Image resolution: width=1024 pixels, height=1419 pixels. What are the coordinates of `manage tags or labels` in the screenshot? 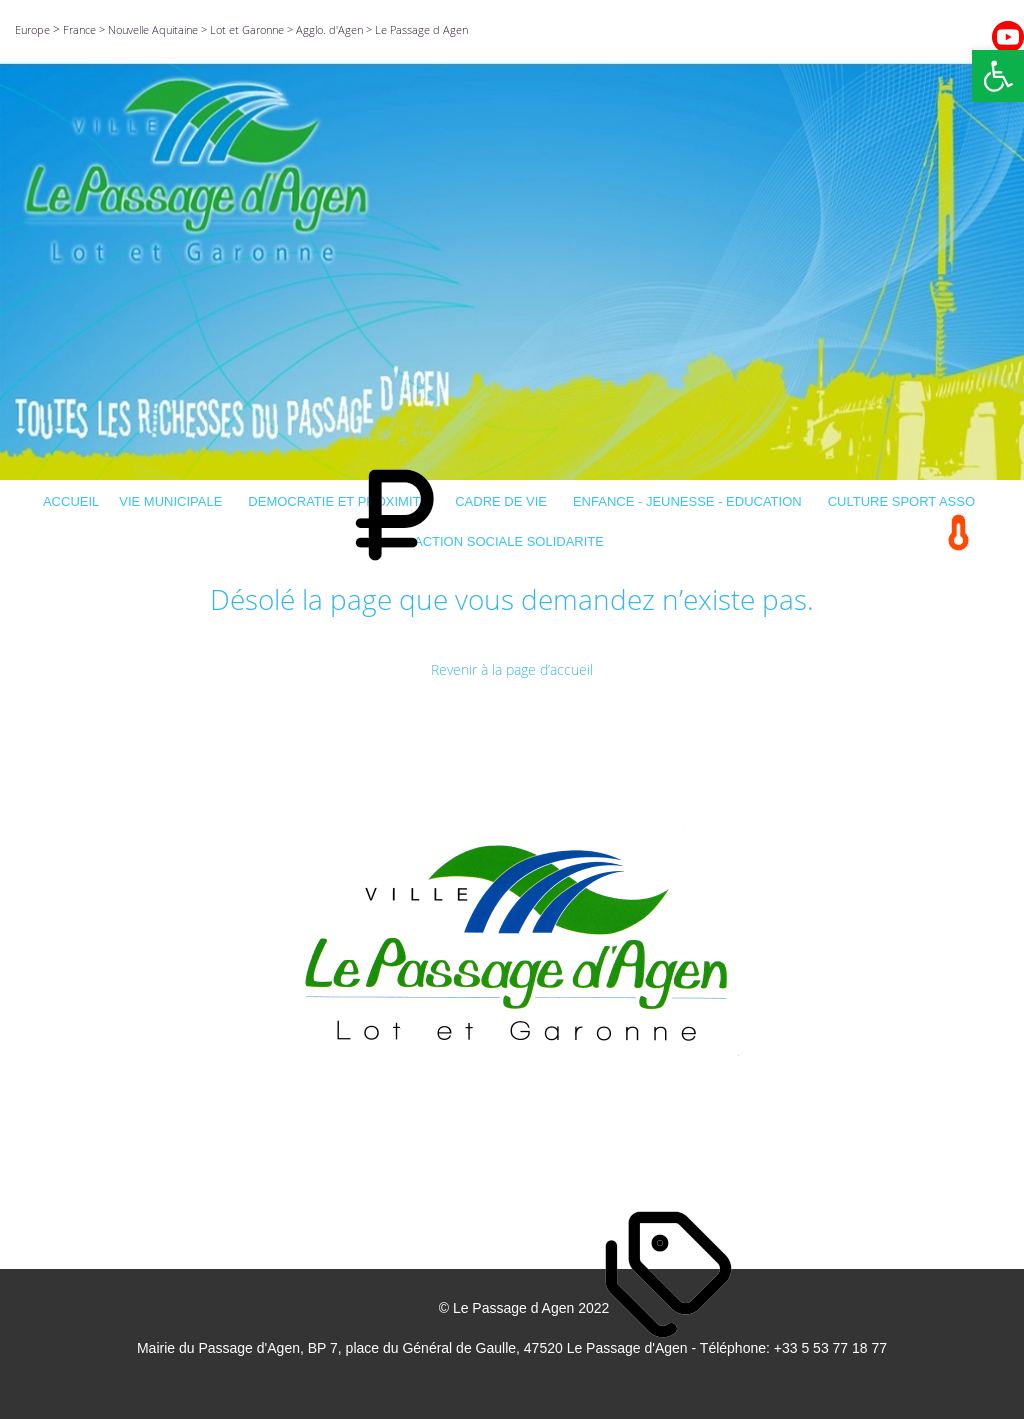 It's located at (668, 1274).